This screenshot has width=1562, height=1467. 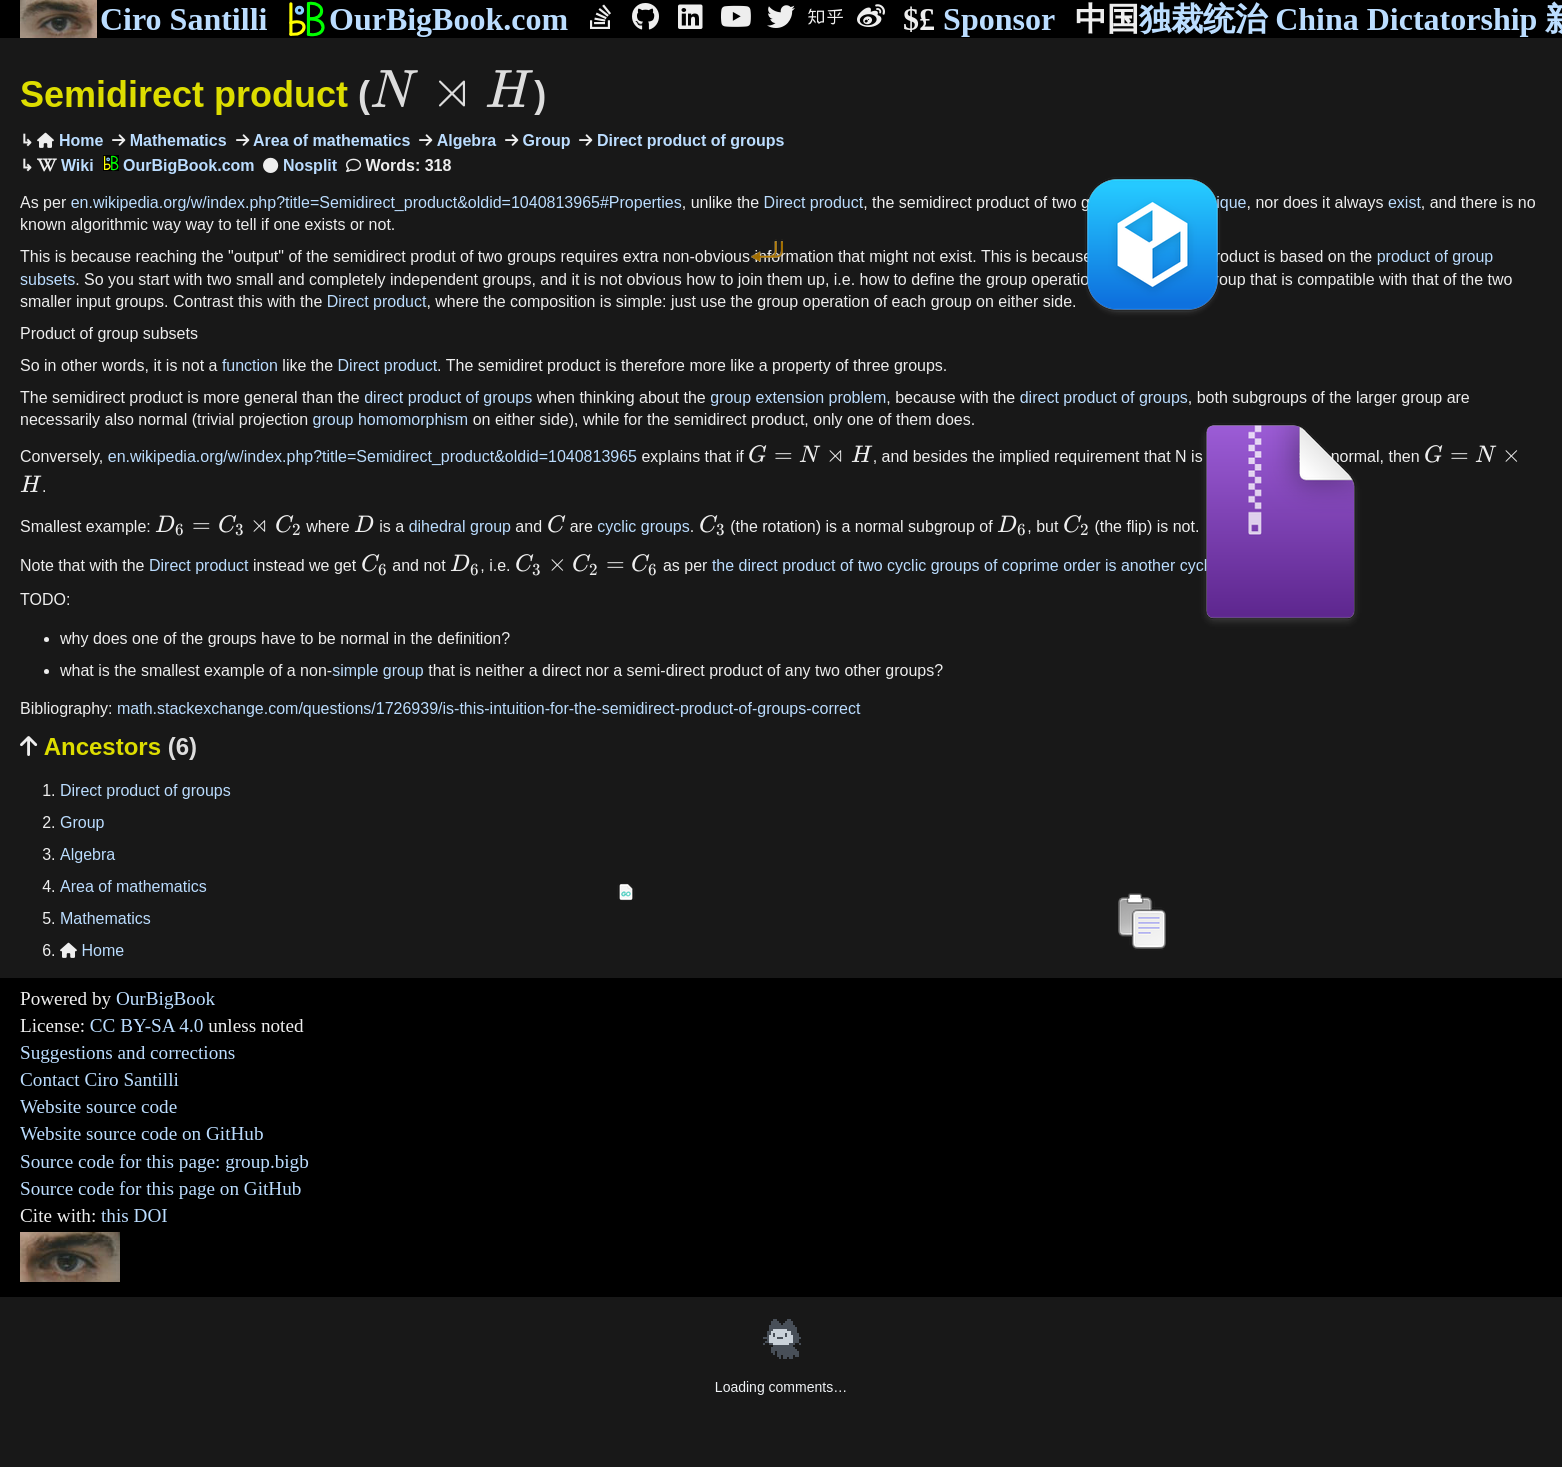 I want to click on a Go programming language source file, so click(x=626, y=892).